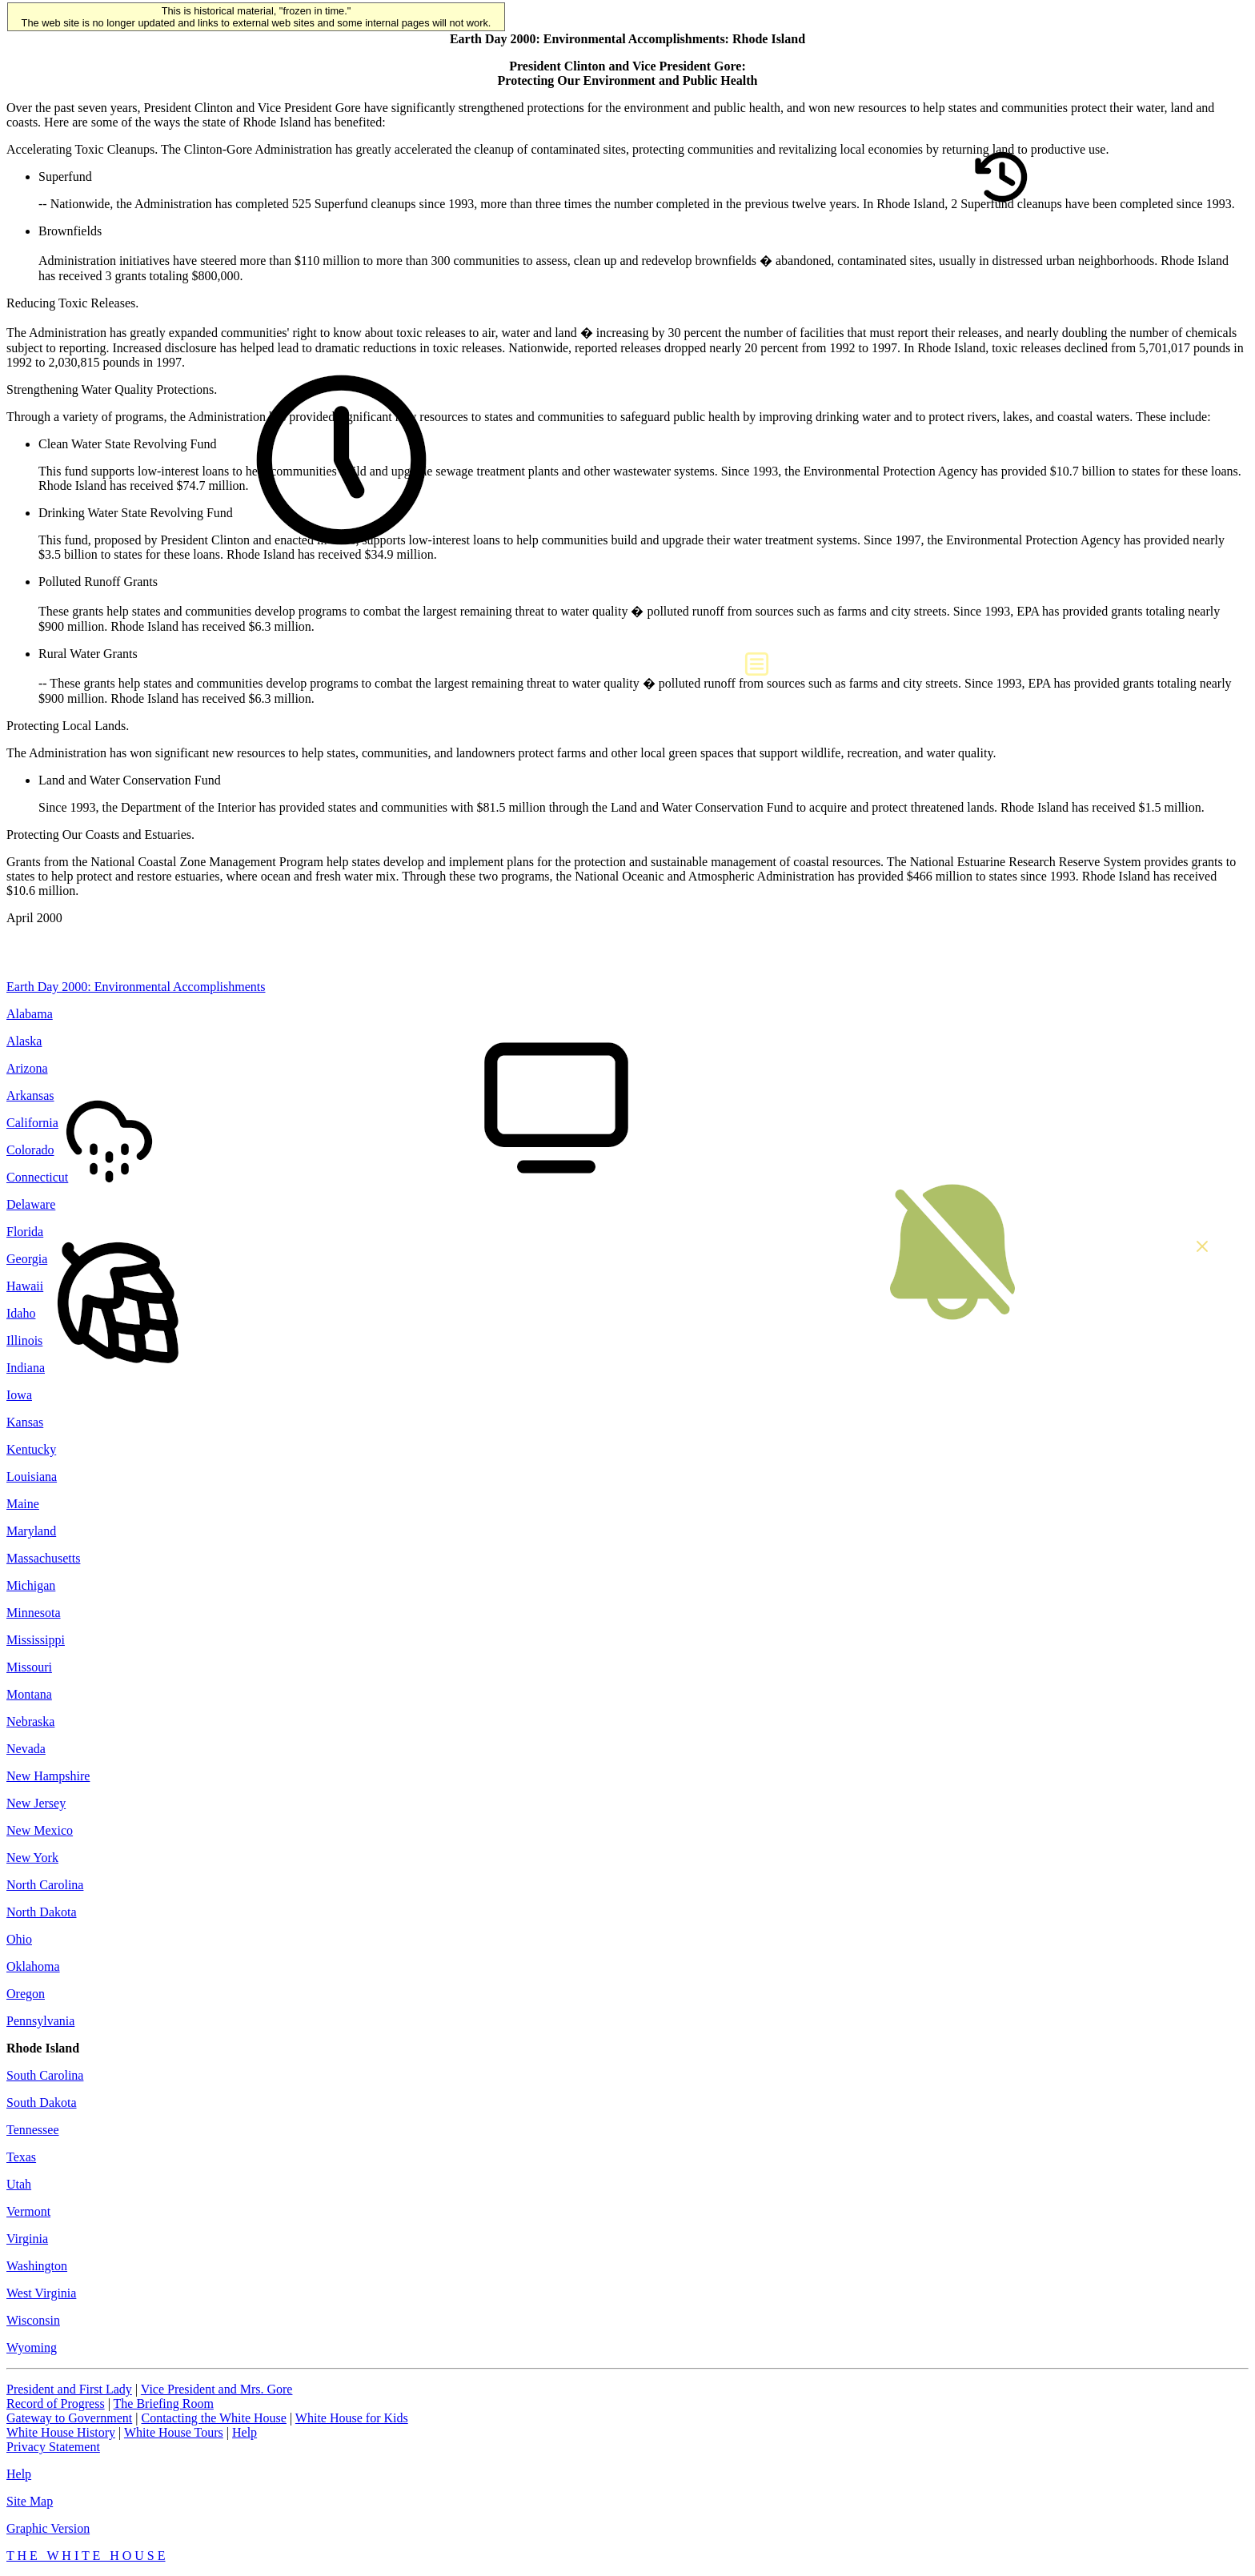 The image size is (1255, 2576). I want to click on indicates light rain or drizzle conditions, so click(109, 1139).